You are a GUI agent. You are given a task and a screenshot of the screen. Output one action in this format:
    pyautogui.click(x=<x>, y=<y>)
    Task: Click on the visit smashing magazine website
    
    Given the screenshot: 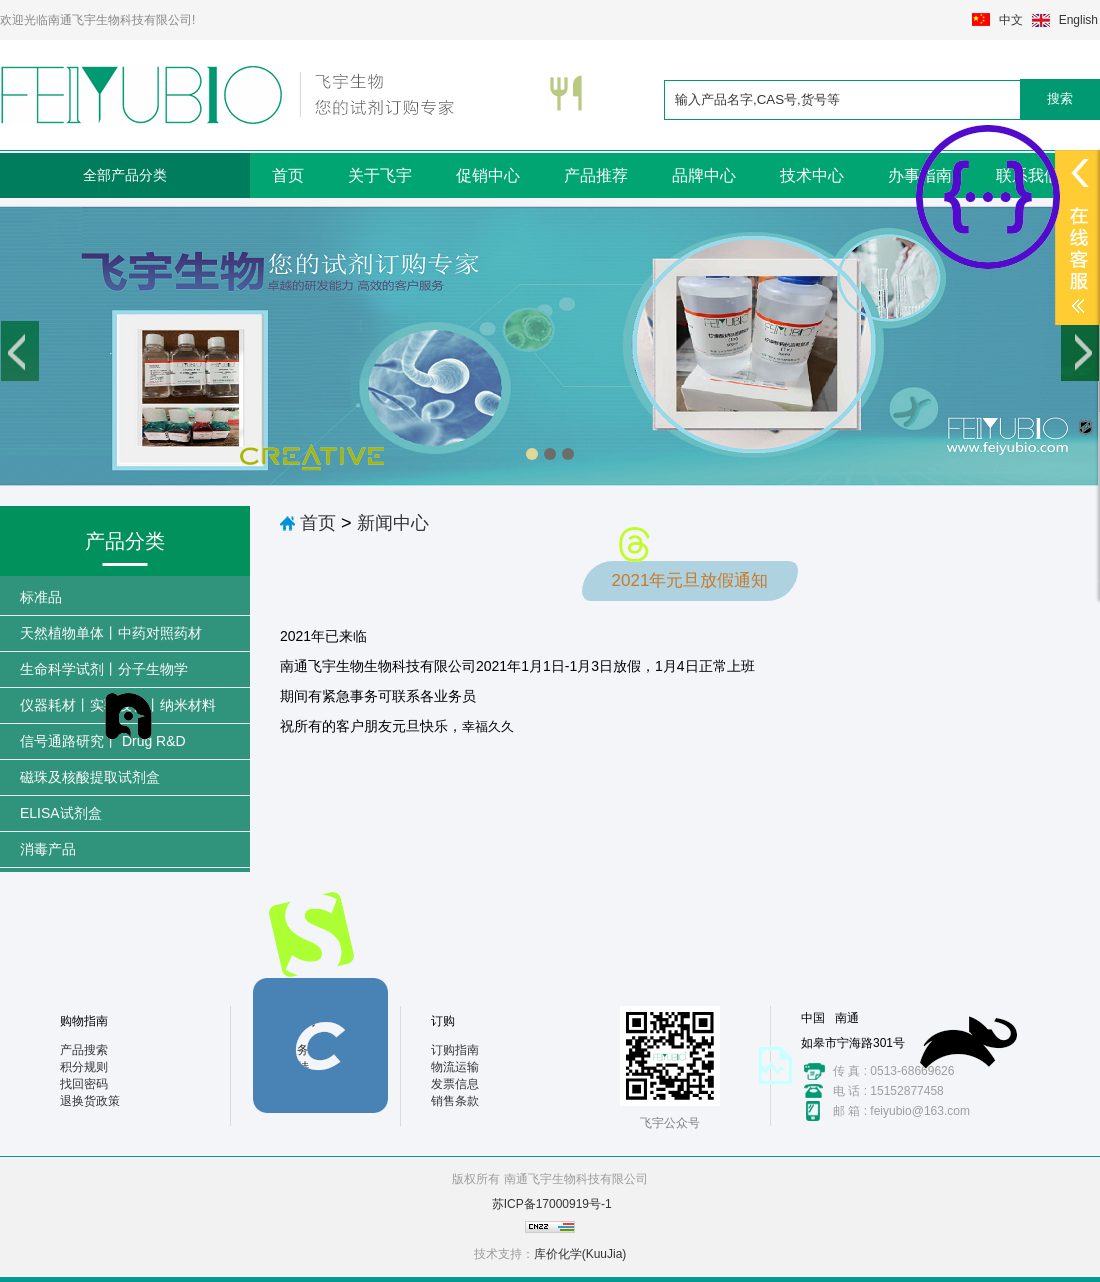 What is the action you would take?
    pyautogui.click(x=311, y=934)
    